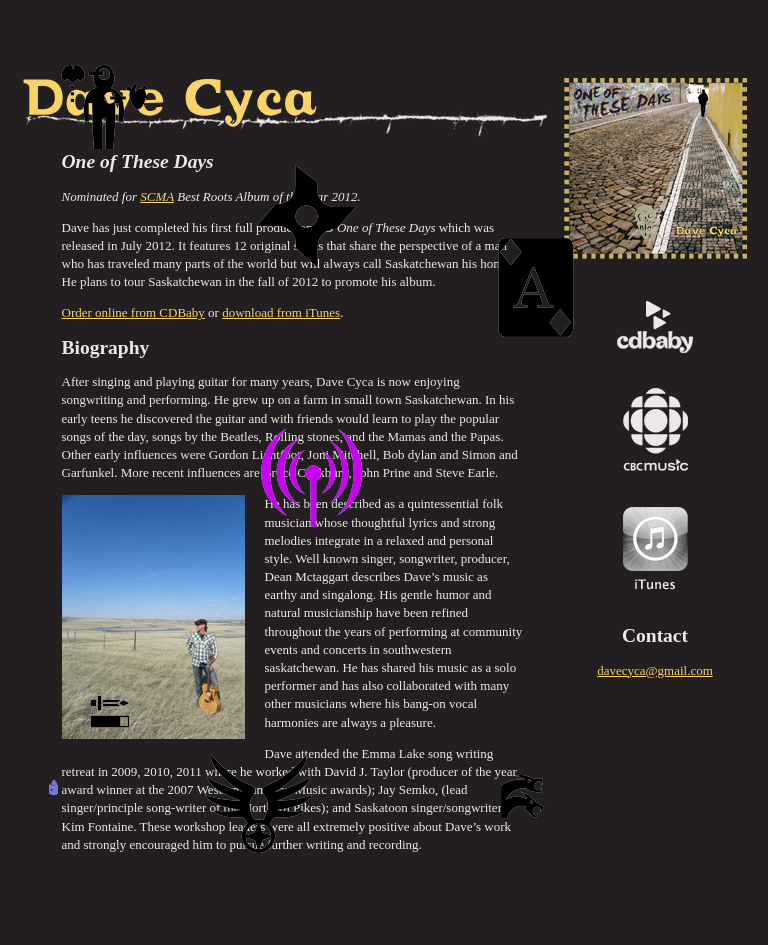  I want to click on tribal or warrior faction emblem in a game, so click(645, 221).